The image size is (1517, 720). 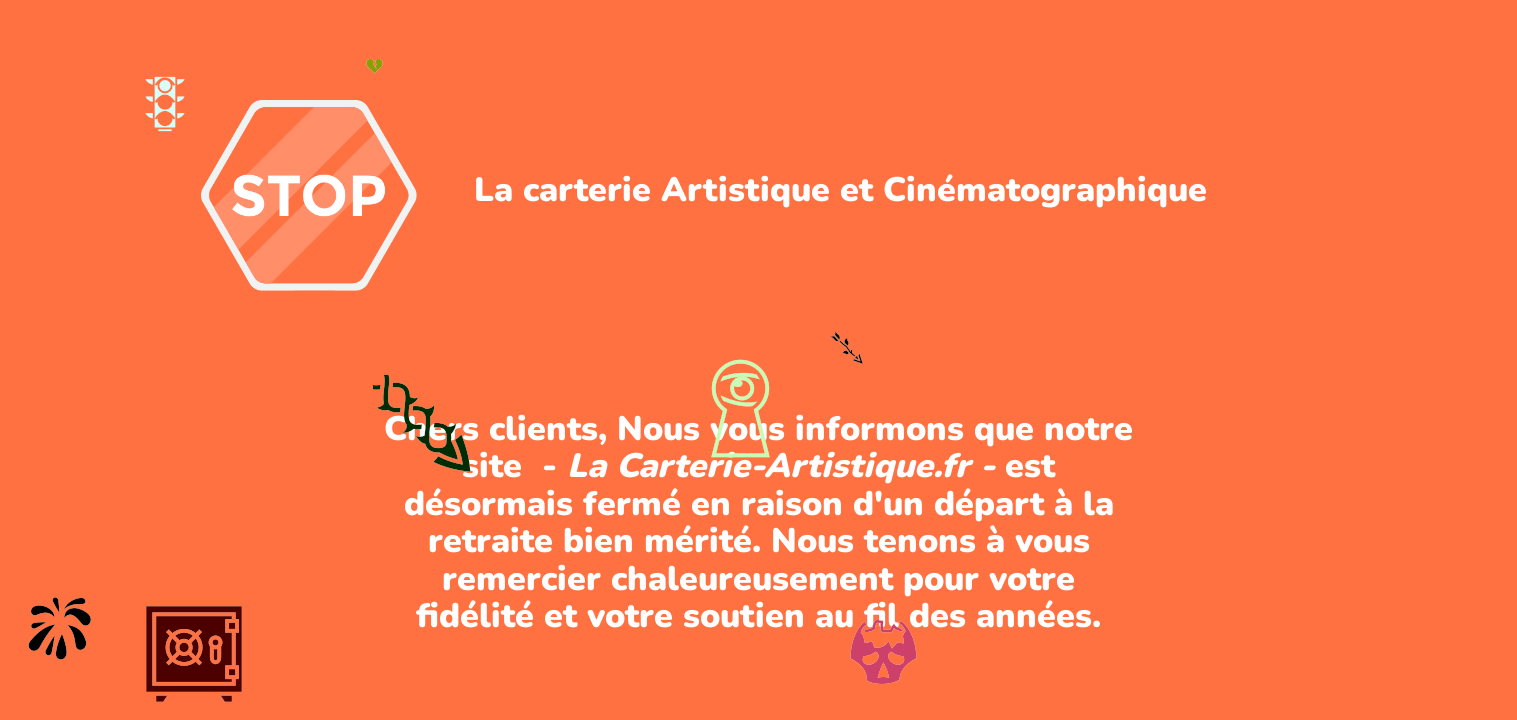 What do you see at coordinates (740, 408) in the screenshot?
I see `indicates someone may be watching or monitoring activity` at bounding box center [740, 408].